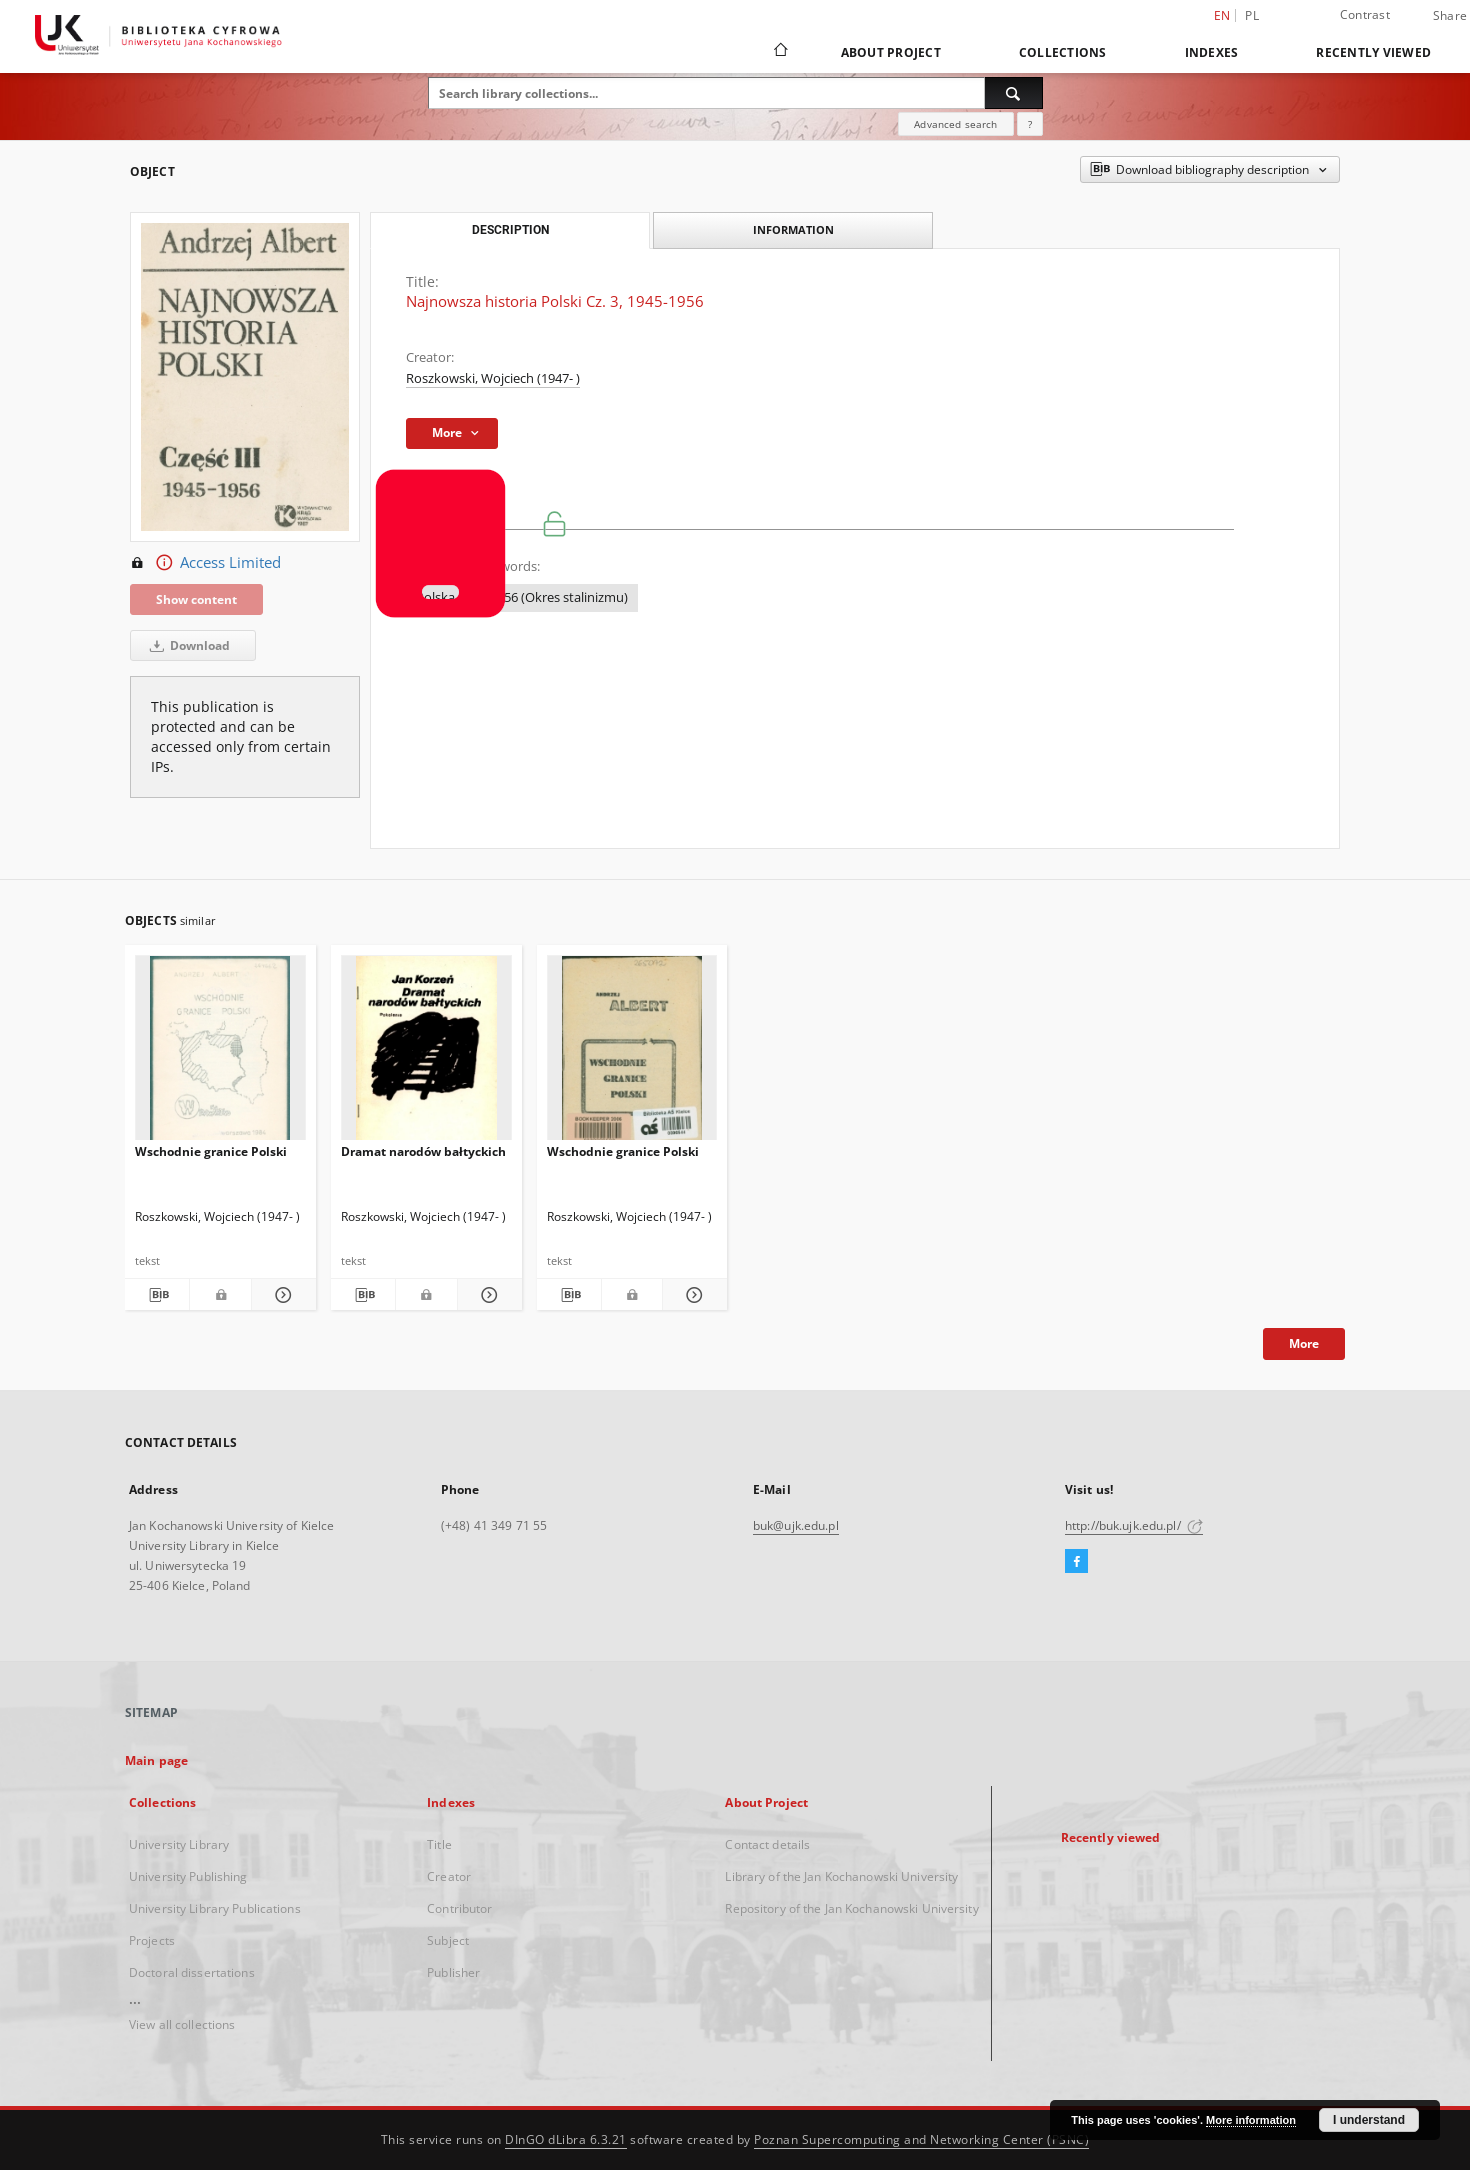 Image resolution: width=1470 pixels, height=2170 pixels. I want to click on unlock or unsecure an item, so click(554, 524).